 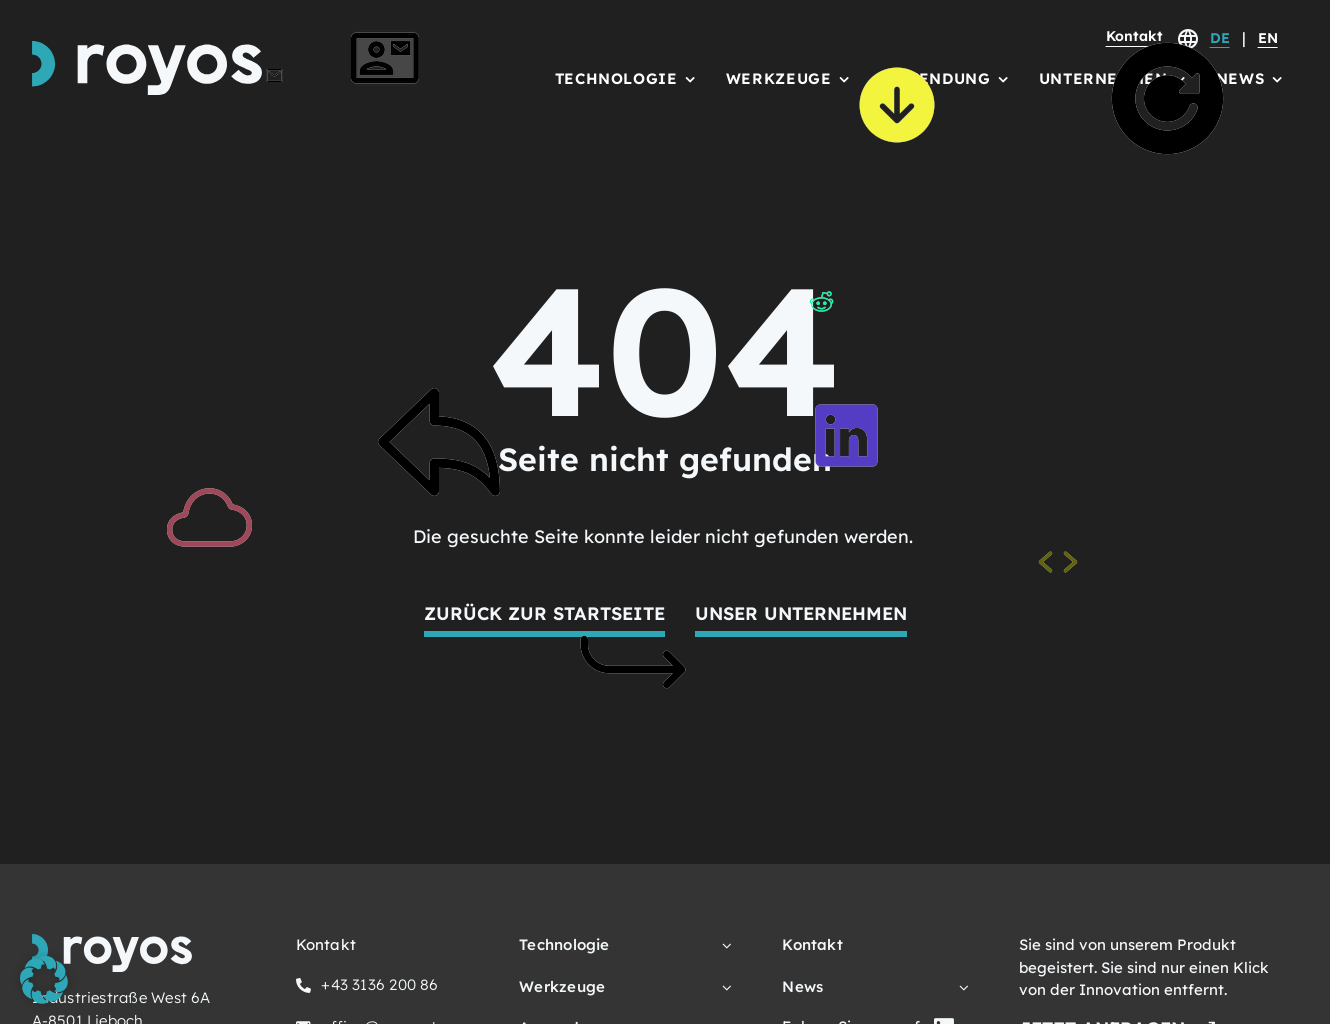 What do you see at coordinates (846, 435) in the screenshot?
I see `connect with LinkedIn` at bounding box center [846, 435].